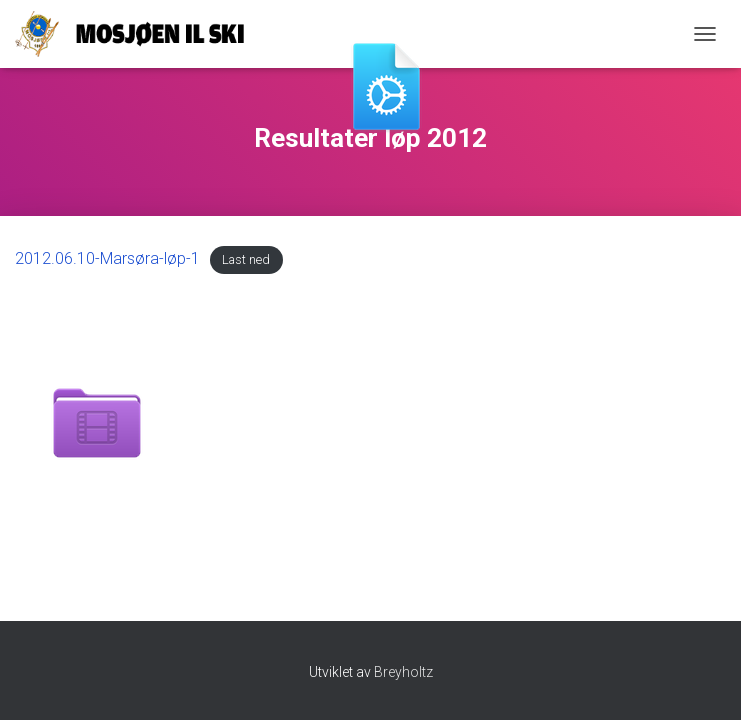  What do you see at coordinates (97, 423) in the screenshot?
I see `open your videos folder` at bounding box center [97, 423].